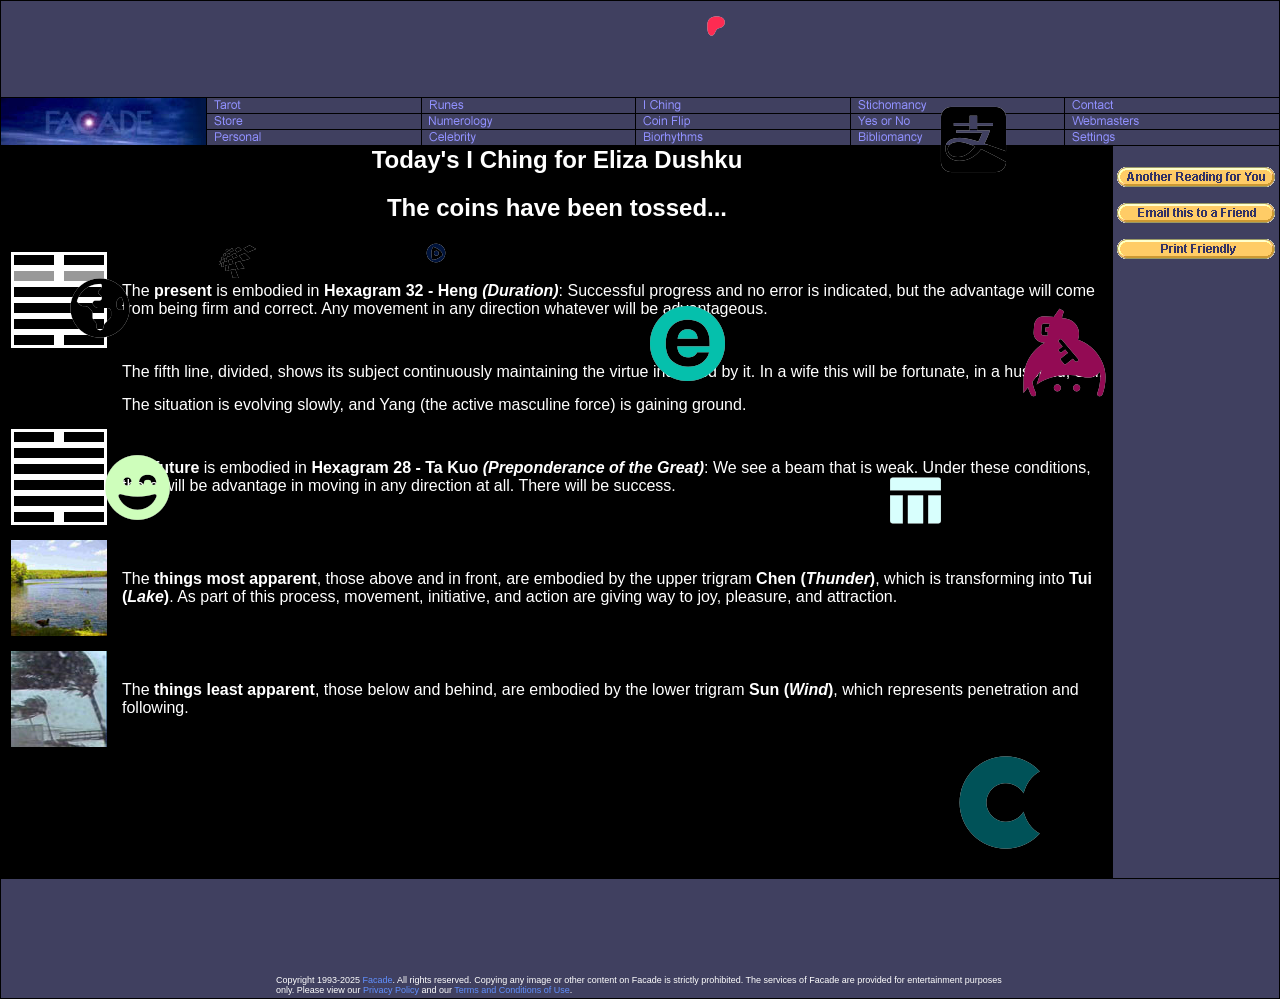  Describe the element at coordinates (436, 253) in the screenshot. I see `centercode brand logo` at that location.